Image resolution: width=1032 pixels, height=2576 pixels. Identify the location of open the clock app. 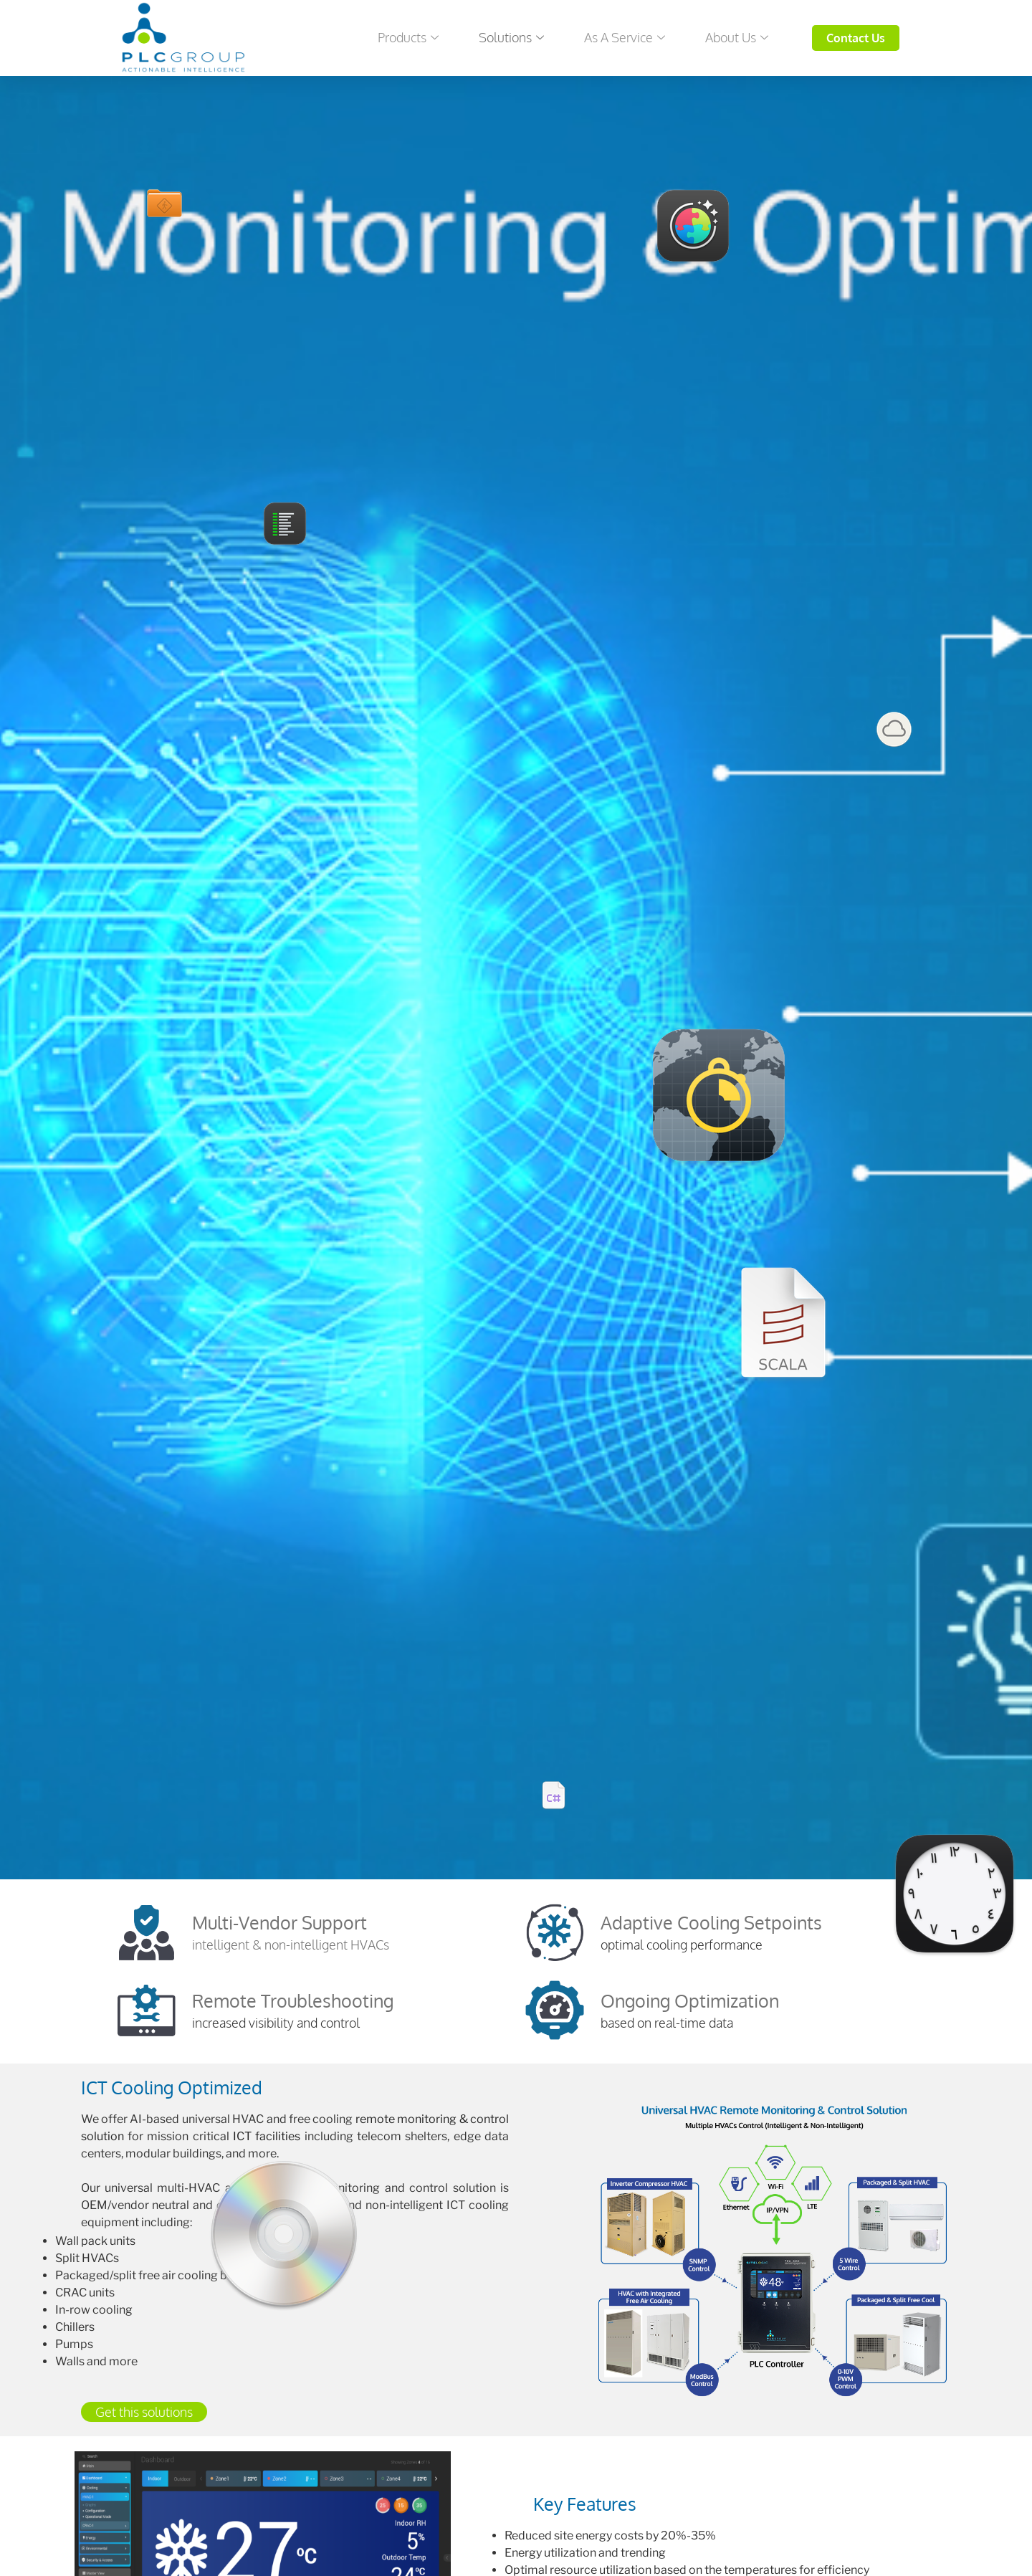
(955, 1894).